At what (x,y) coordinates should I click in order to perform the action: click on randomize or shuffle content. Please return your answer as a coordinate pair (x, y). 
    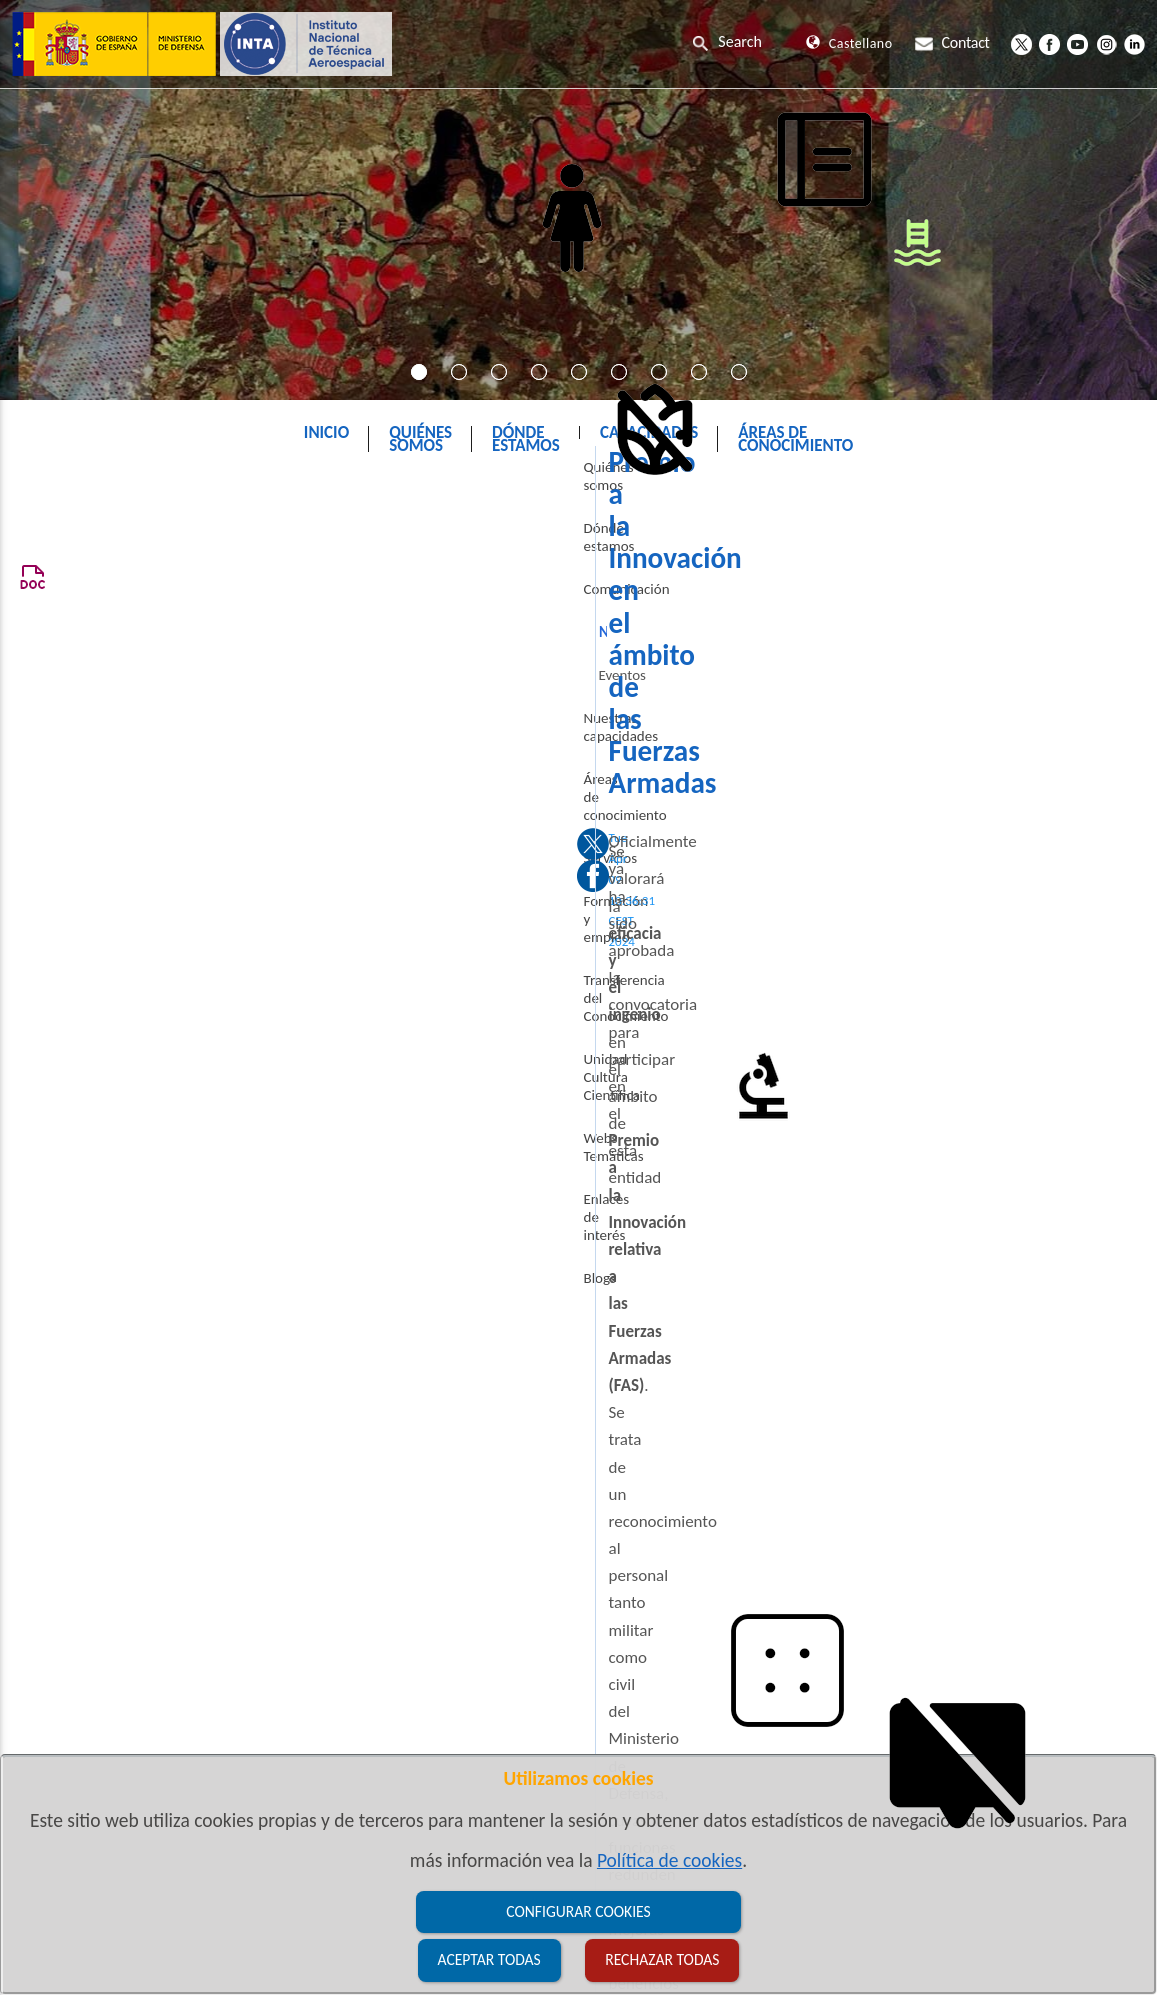
    Looking at the image, I should click on (787, 1670).